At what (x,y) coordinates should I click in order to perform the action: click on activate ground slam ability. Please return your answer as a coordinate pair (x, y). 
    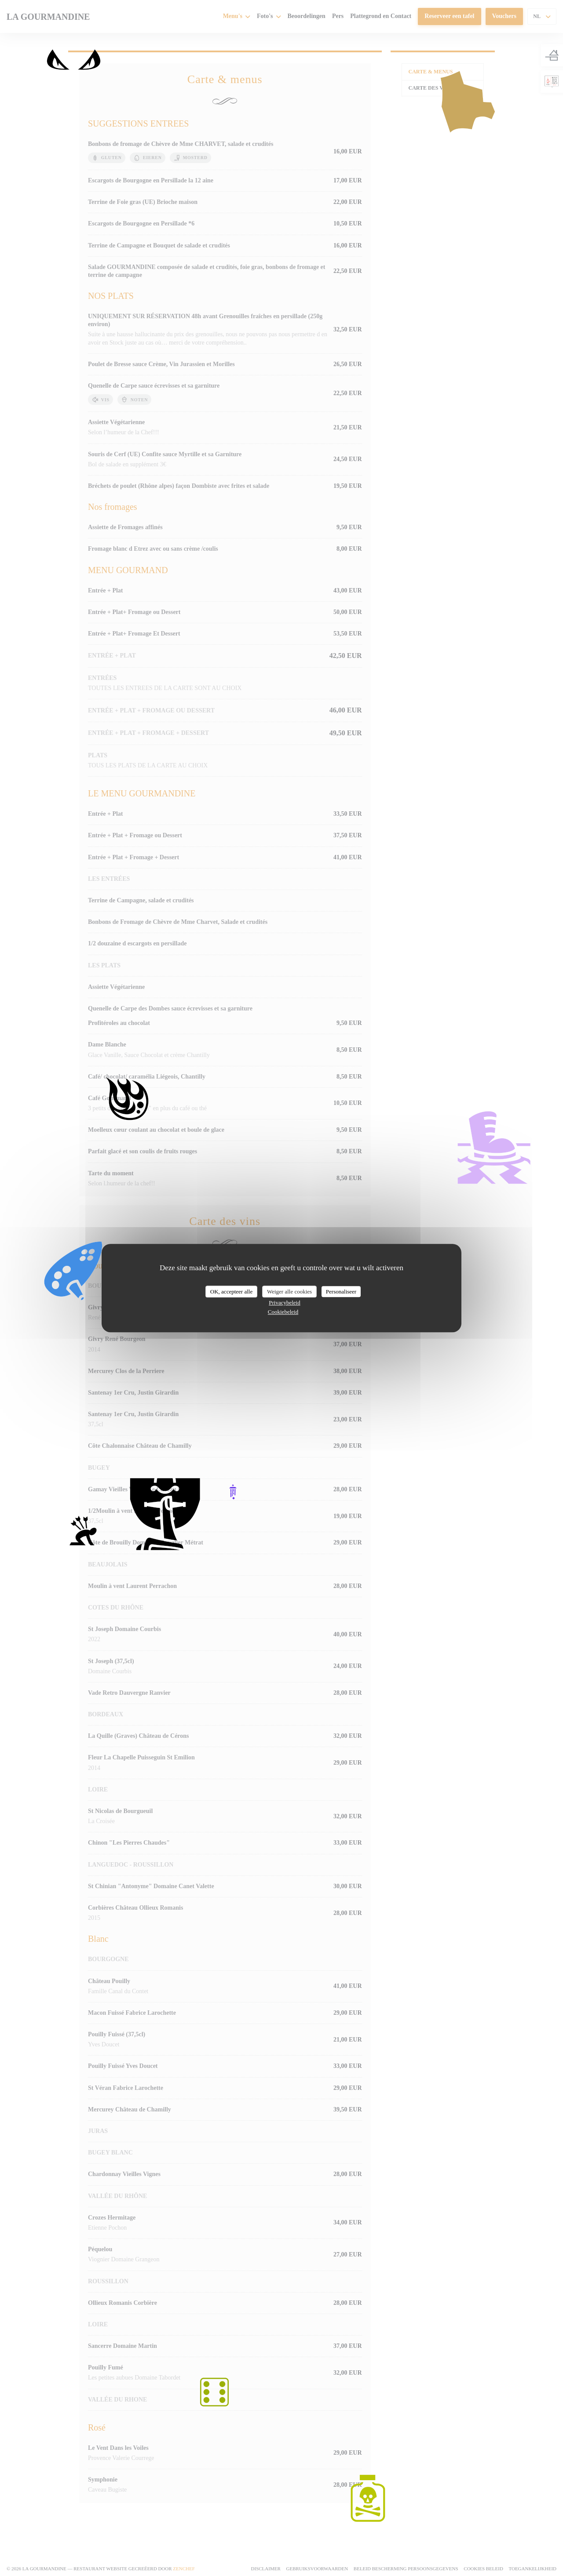
    Looking at the image, I should click on (494, 1147).